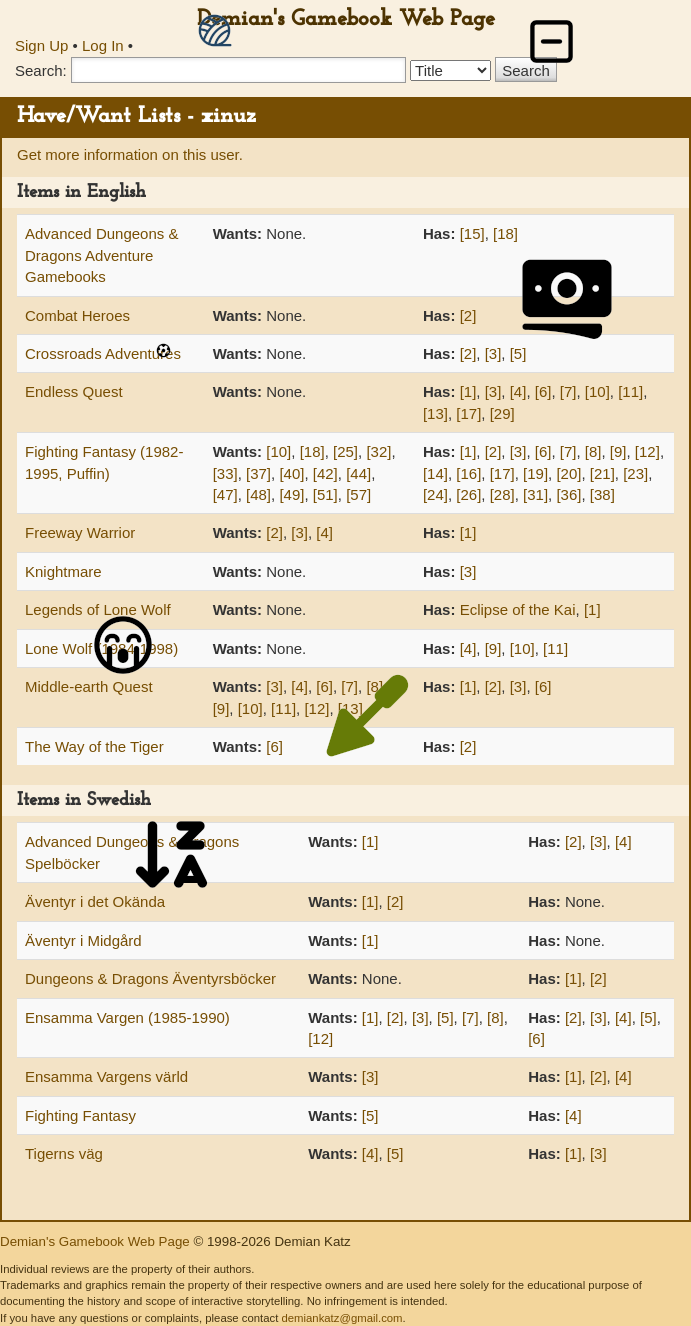 The width and height of the screenshot is (691, 1326). I want to click on indicates a sad or crying emotional state, so click(123, 645).